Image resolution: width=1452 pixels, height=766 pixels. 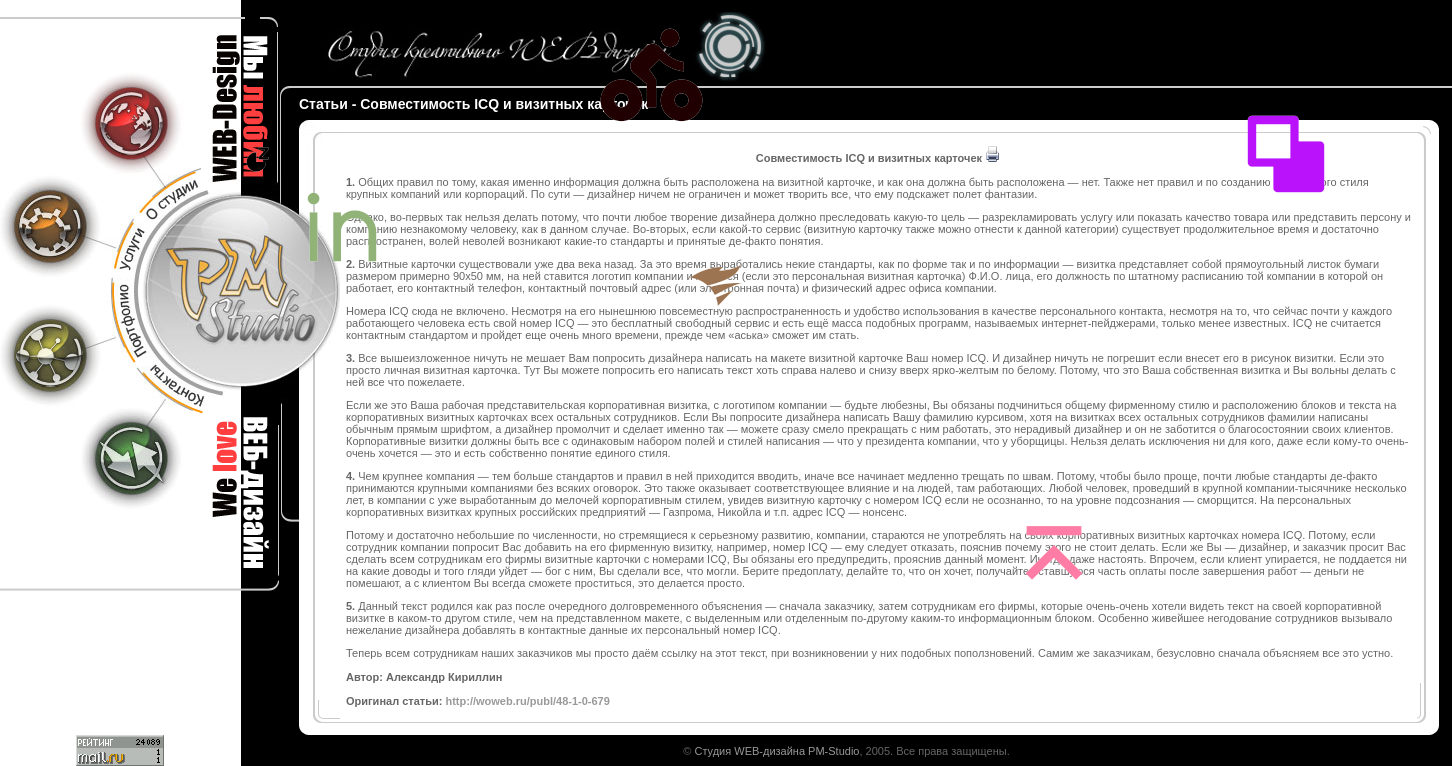 What do you see at coordinates (1286, 154) in the screenshot?
I see `bring selected object forward one layer` at bounding box center [1286, 154].